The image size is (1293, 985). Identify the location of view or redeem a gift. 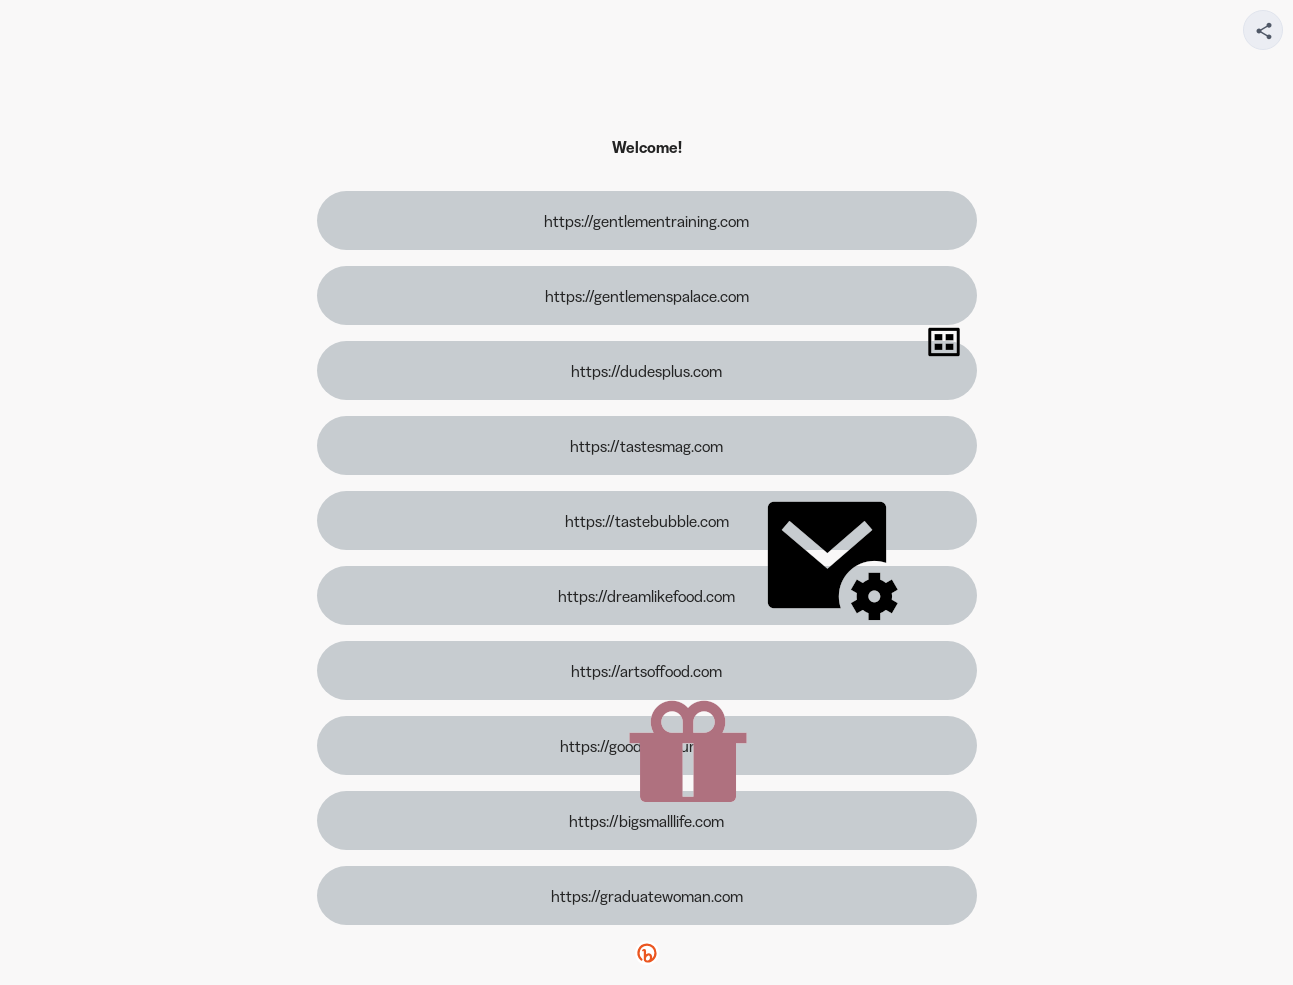
(688, 754).